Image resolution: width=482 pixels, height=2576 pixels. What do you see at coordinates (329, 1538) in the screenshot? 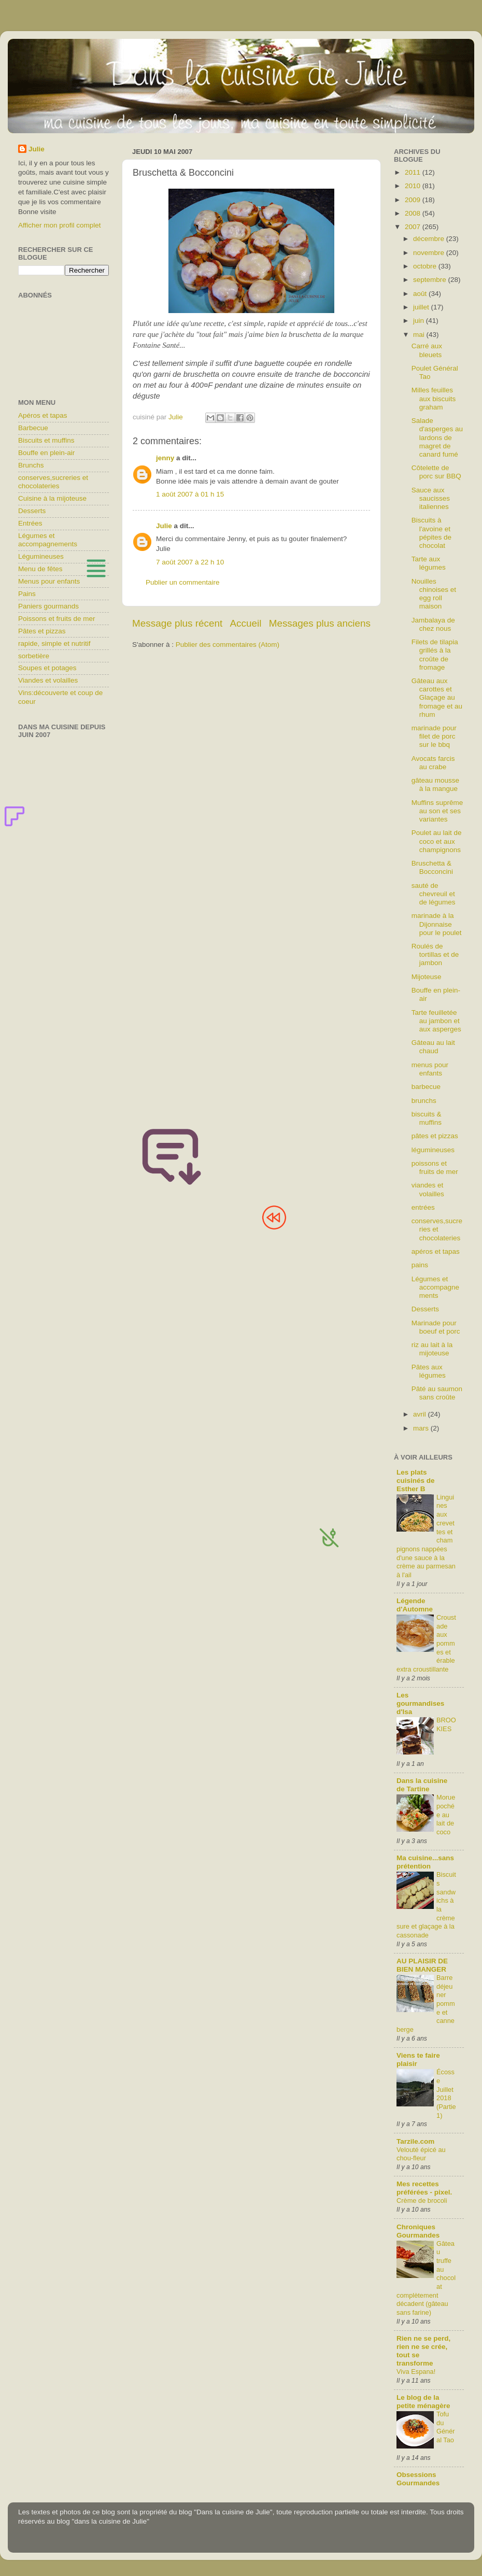
I see `disable fishing or hook feature` at bounding box center [329, 1538].